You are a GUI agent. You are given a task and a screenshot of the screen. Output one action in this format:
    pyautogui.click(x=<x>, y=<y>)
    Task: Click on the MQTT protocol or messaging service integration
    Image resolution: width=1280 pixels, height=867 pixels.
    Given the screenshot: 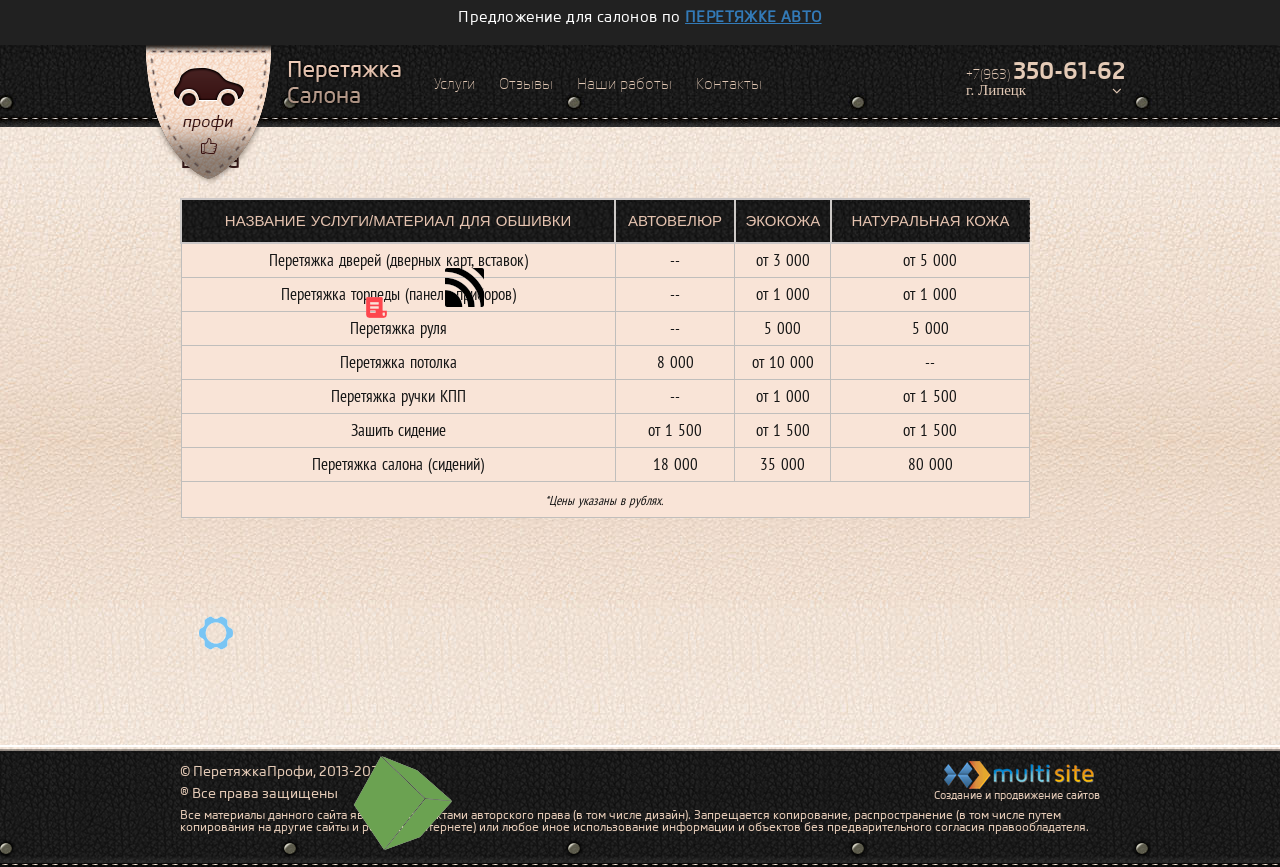 What is the action you would take?
    pyautogui.click(x=464, y=287)
    